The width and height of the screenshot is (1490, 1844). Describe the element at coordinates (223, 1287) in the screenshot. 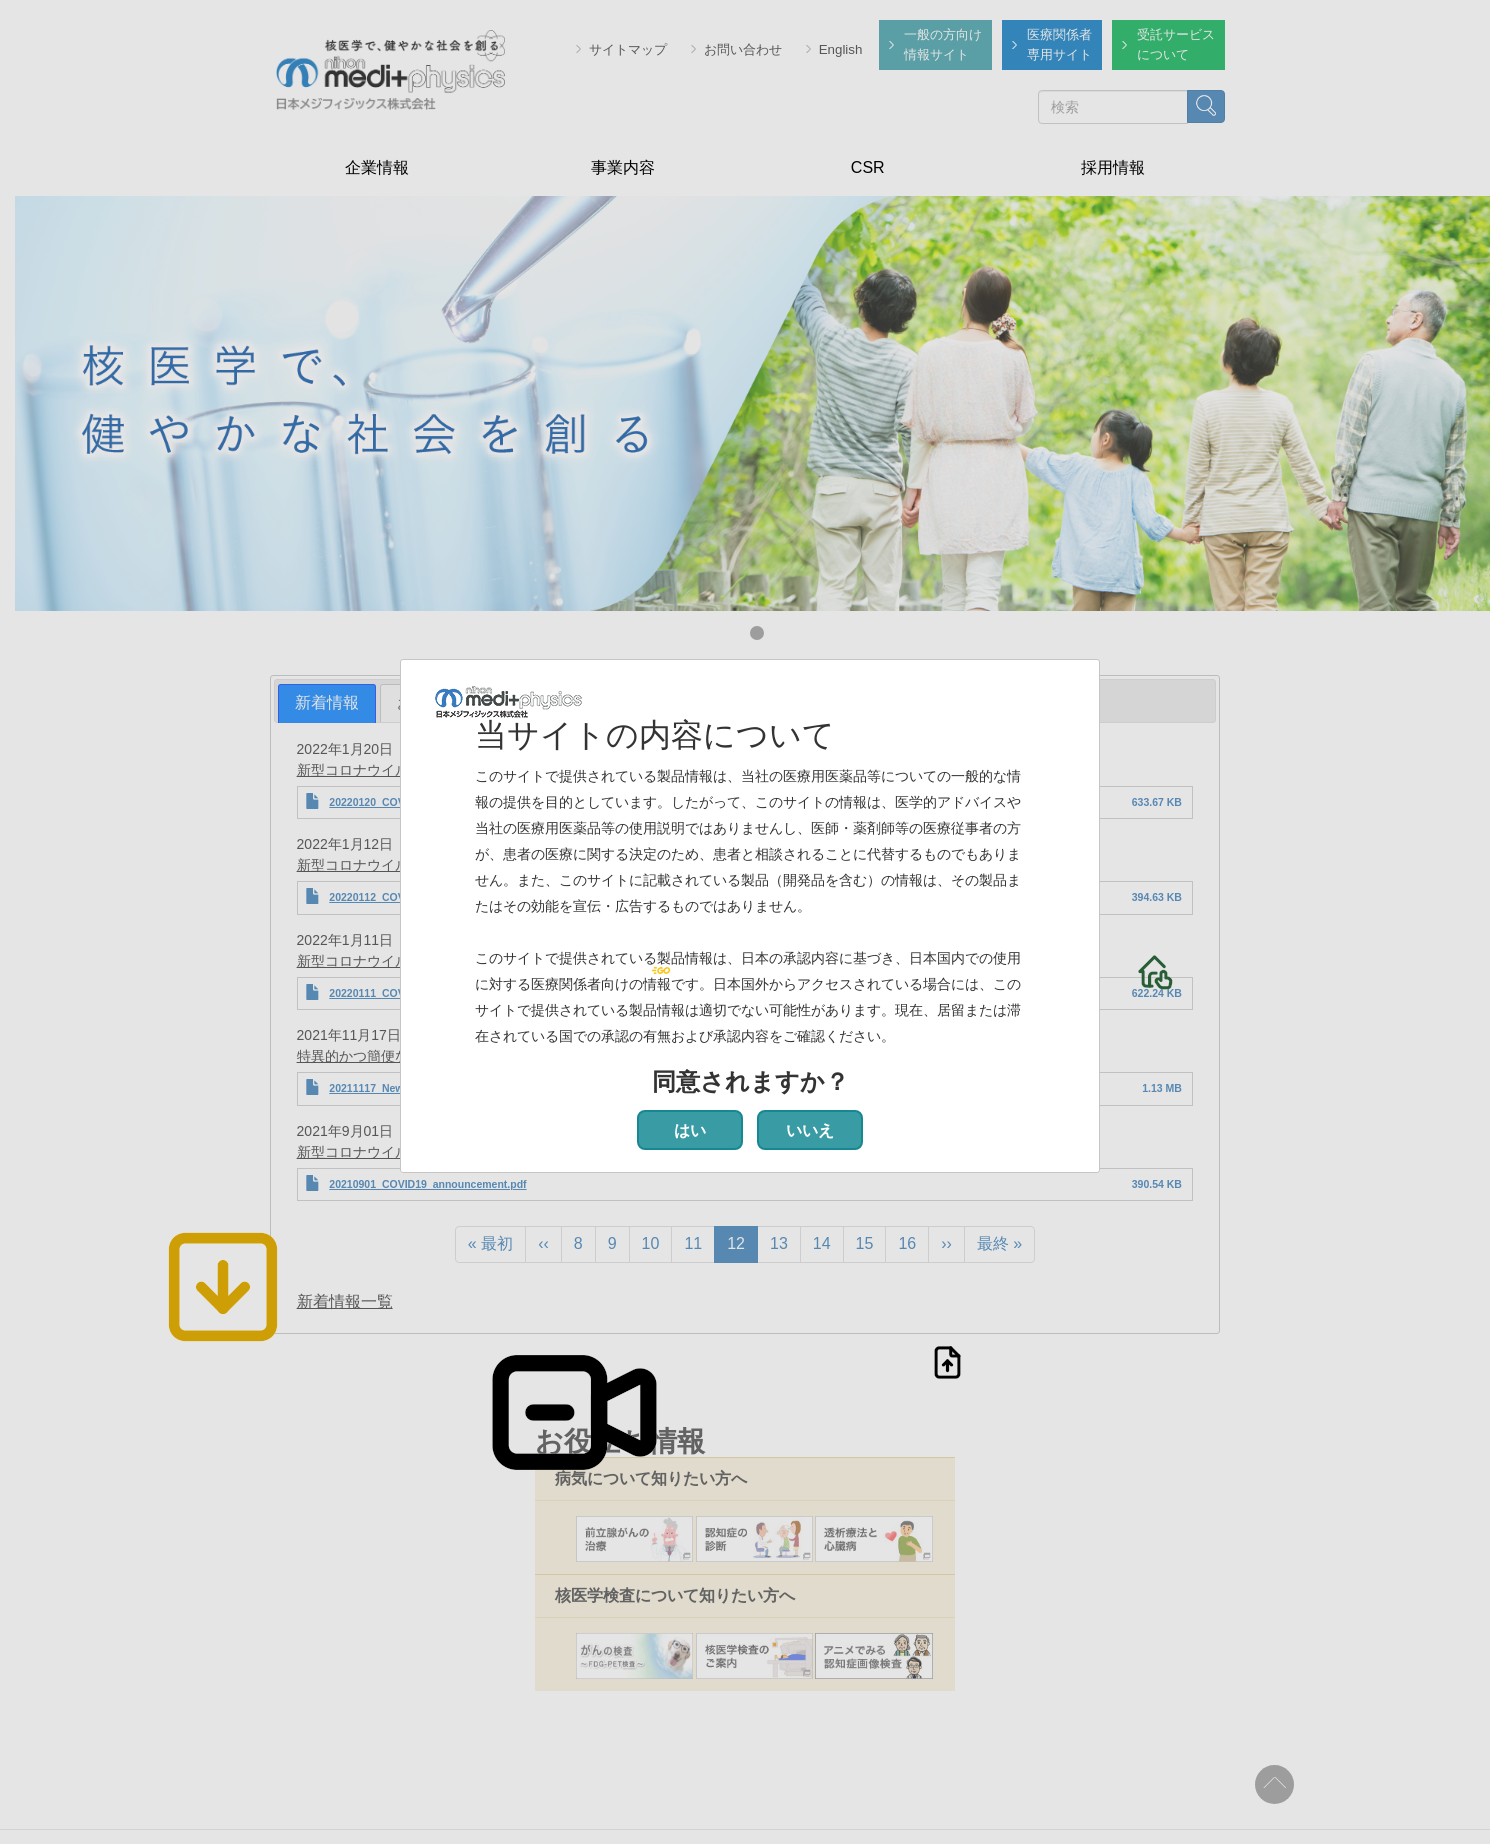

I see `download file or content` at that location.